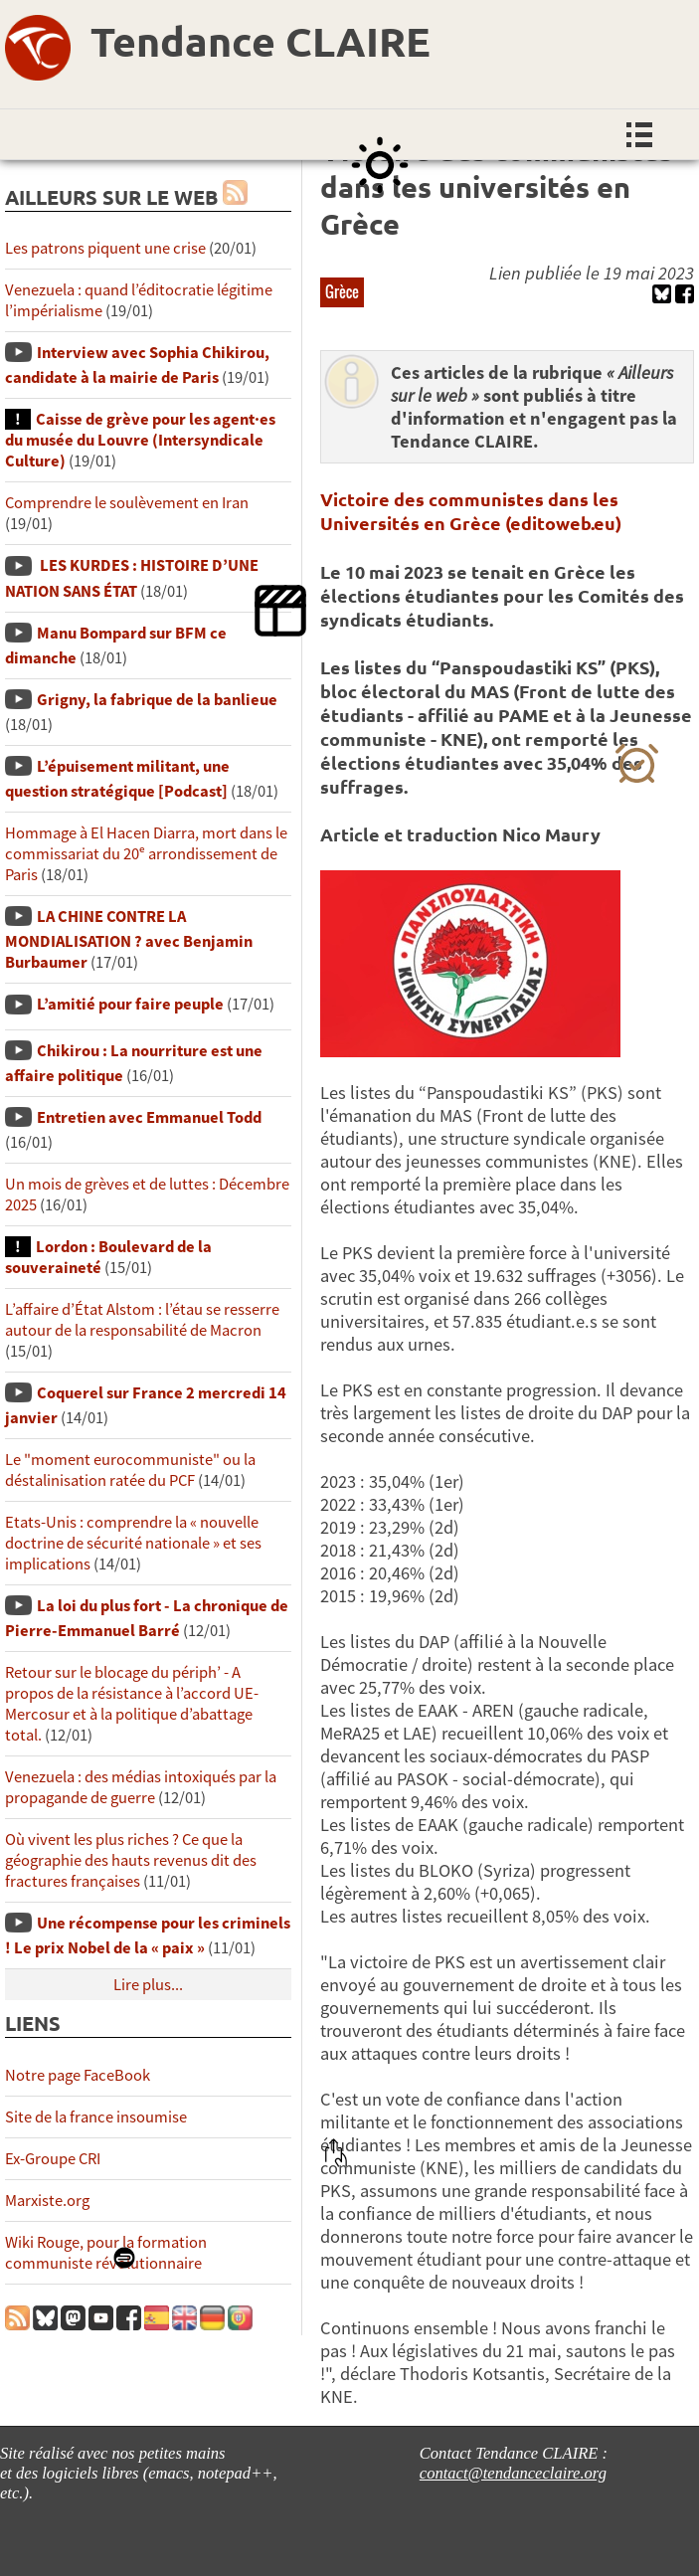 The image size is (699, 2576). What do you see at coordinates (280, 611) in the screenshot?
I see `insert a new row into a table` at bounding box center [280, 611].